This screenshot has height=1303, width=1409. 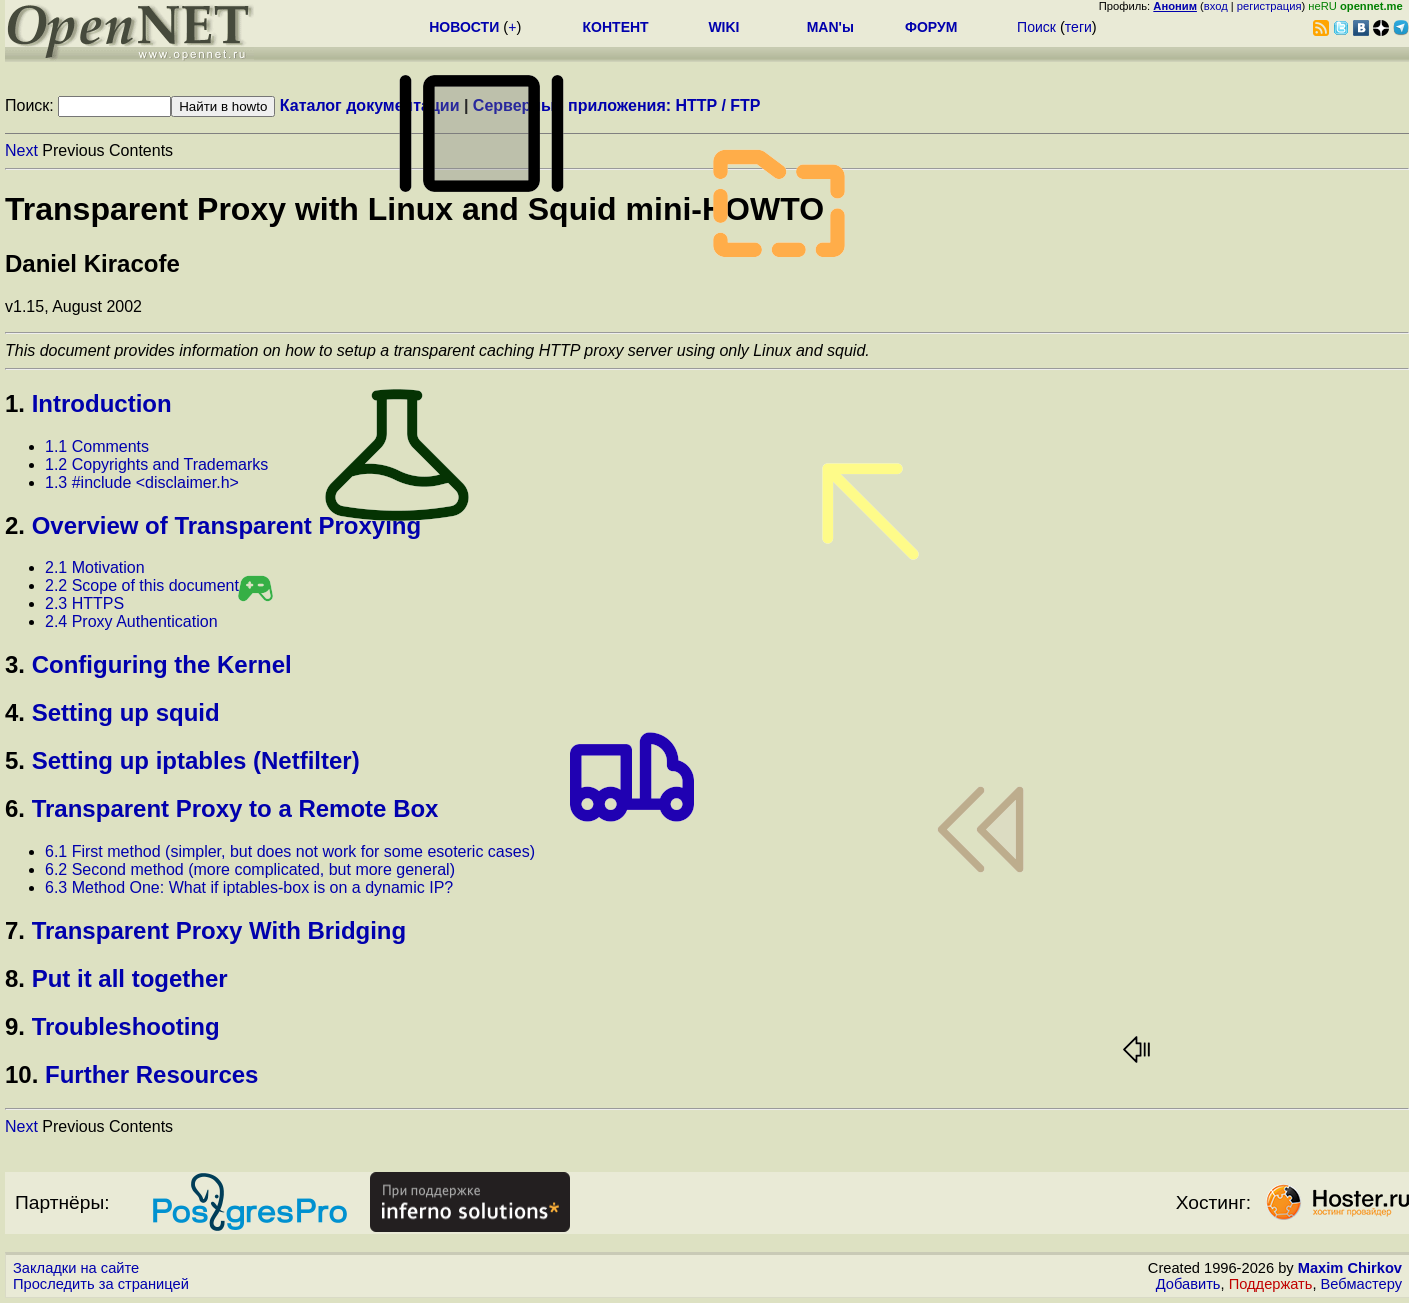 I want to click on navigate back to previous screen, so click(x=870, y=511).